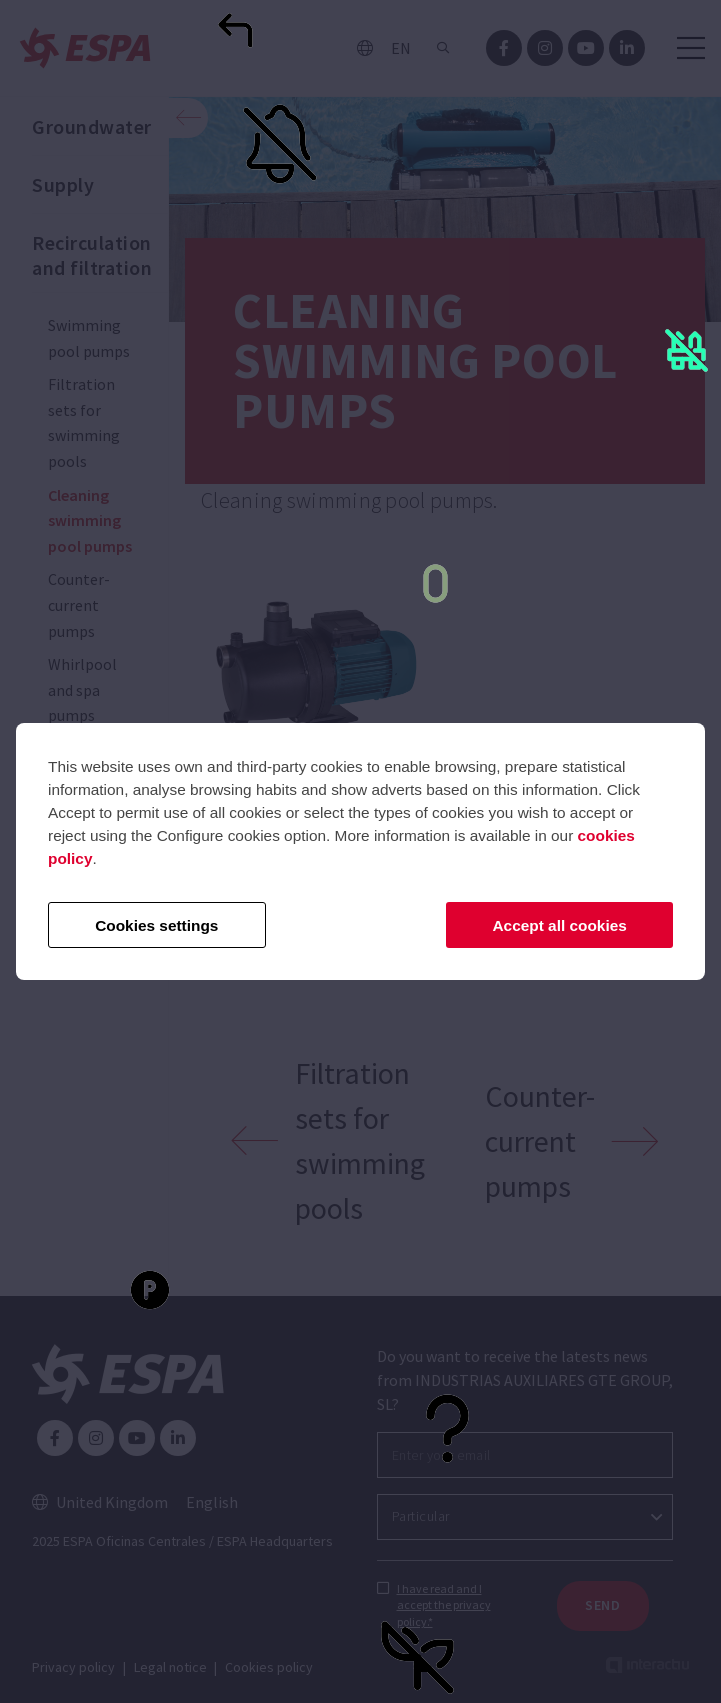  I want to click on set exposure compensation to zero, so click(435, 583).